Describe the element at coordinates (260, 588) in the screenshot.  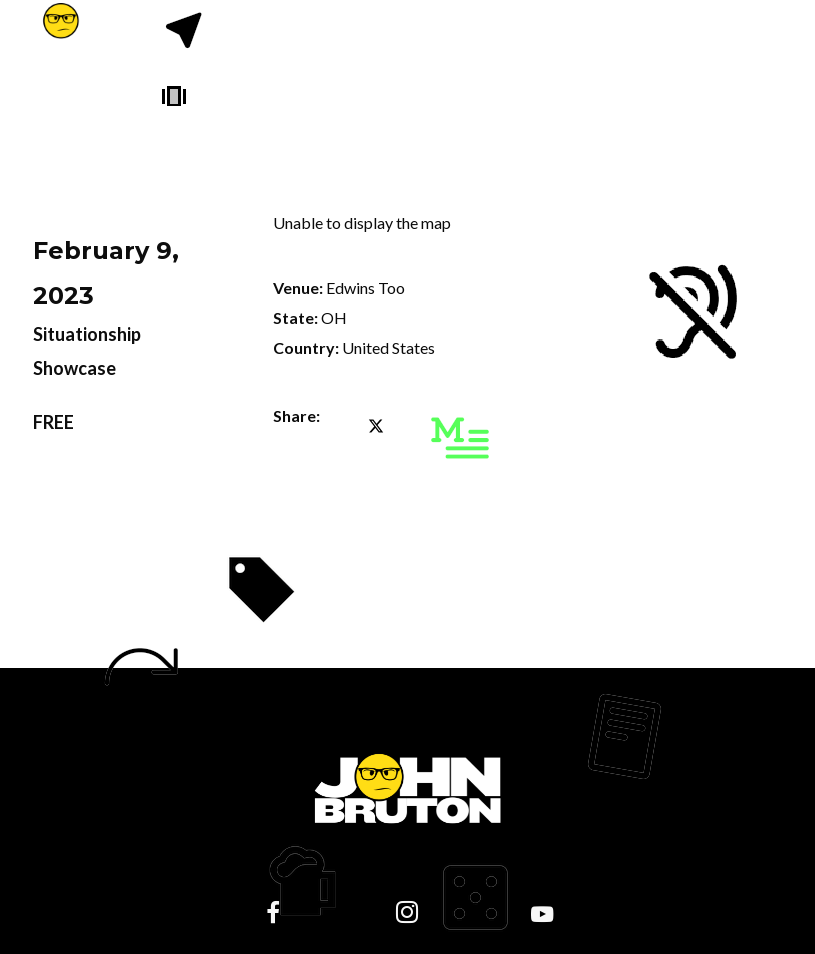
I see `add or view tags for an item` at that location.